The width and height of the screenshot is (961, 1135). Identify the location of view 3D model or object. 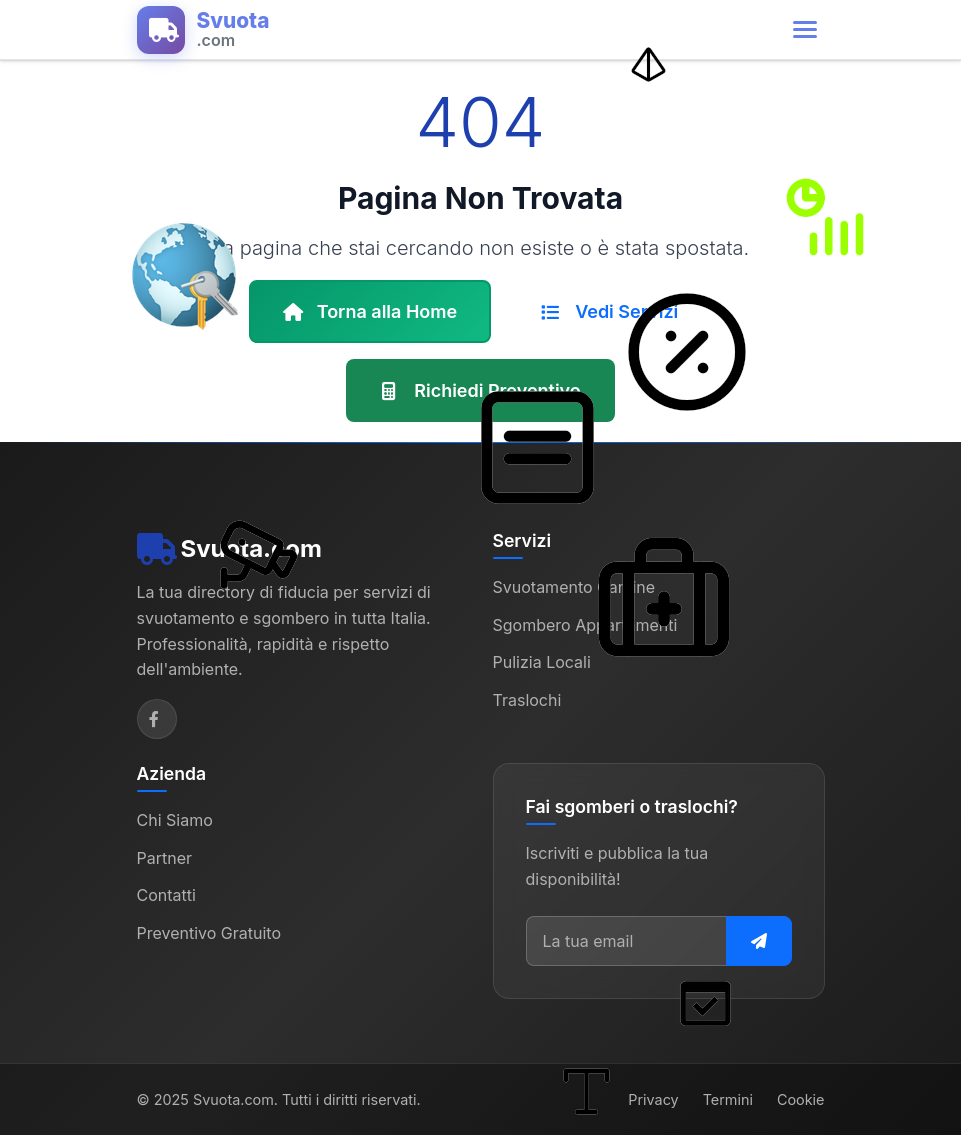
(648, 64).